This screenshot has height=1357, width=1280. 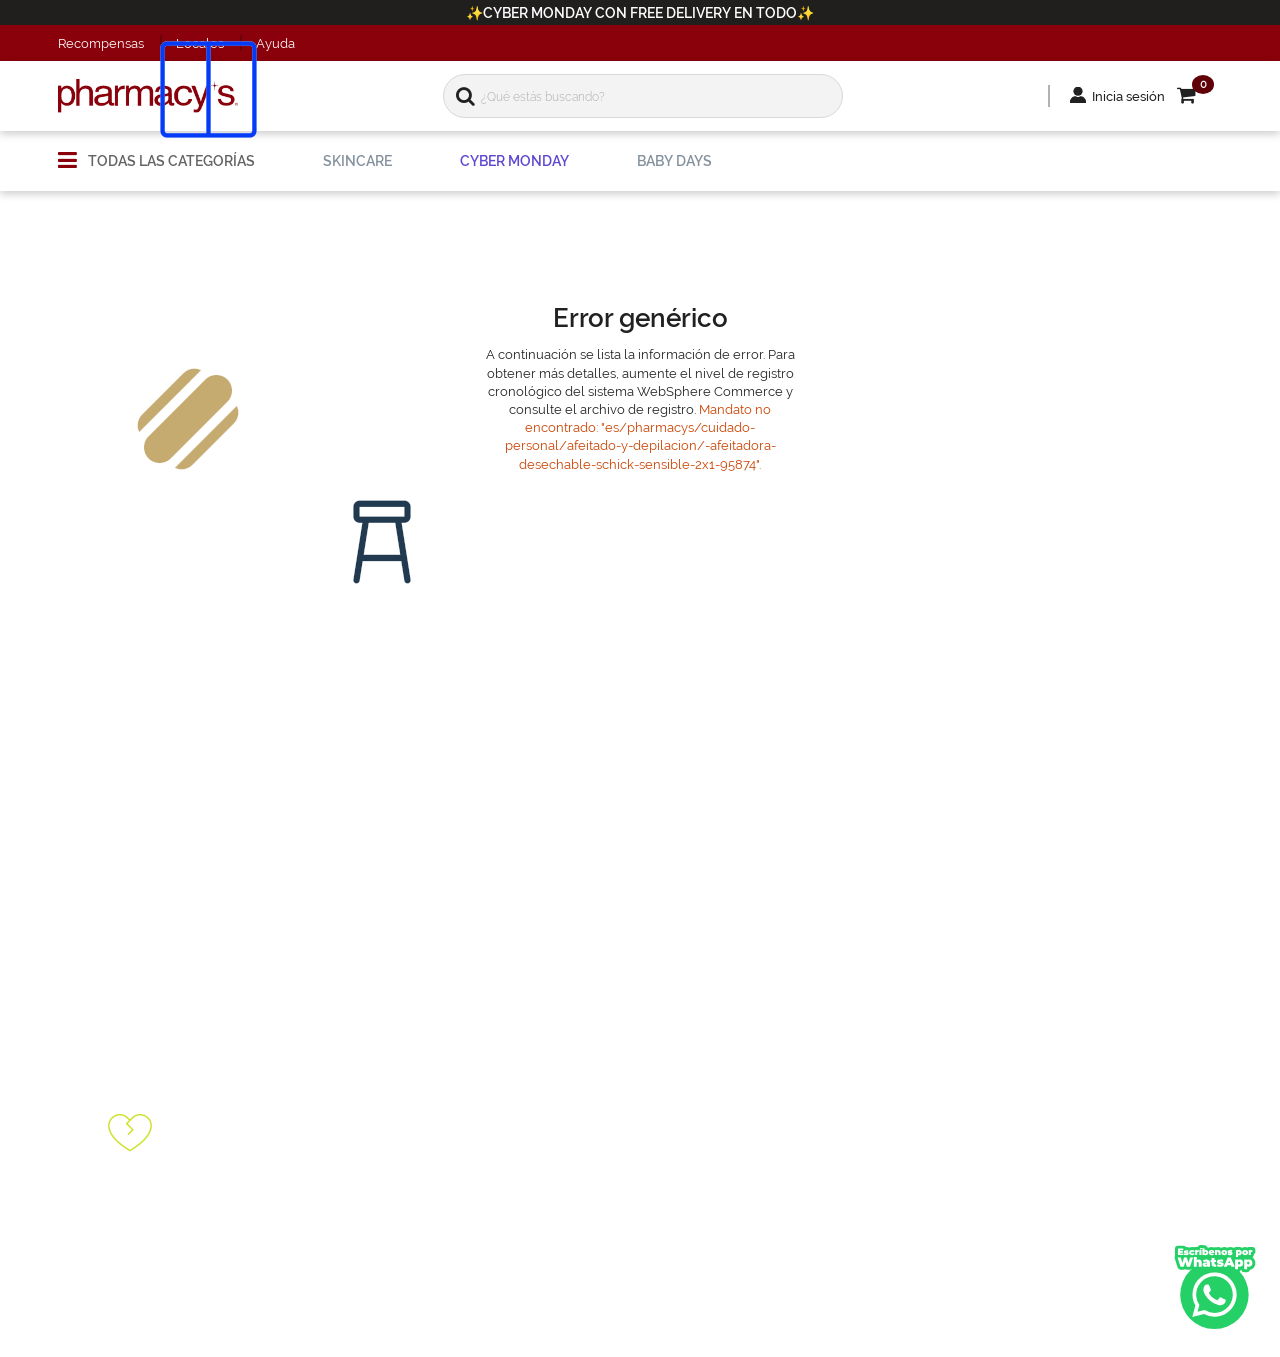 What do you see at coordinates (382, 542) in the screenshot?
I see `browse furniture or seating options` at bounding box center [382, 542].